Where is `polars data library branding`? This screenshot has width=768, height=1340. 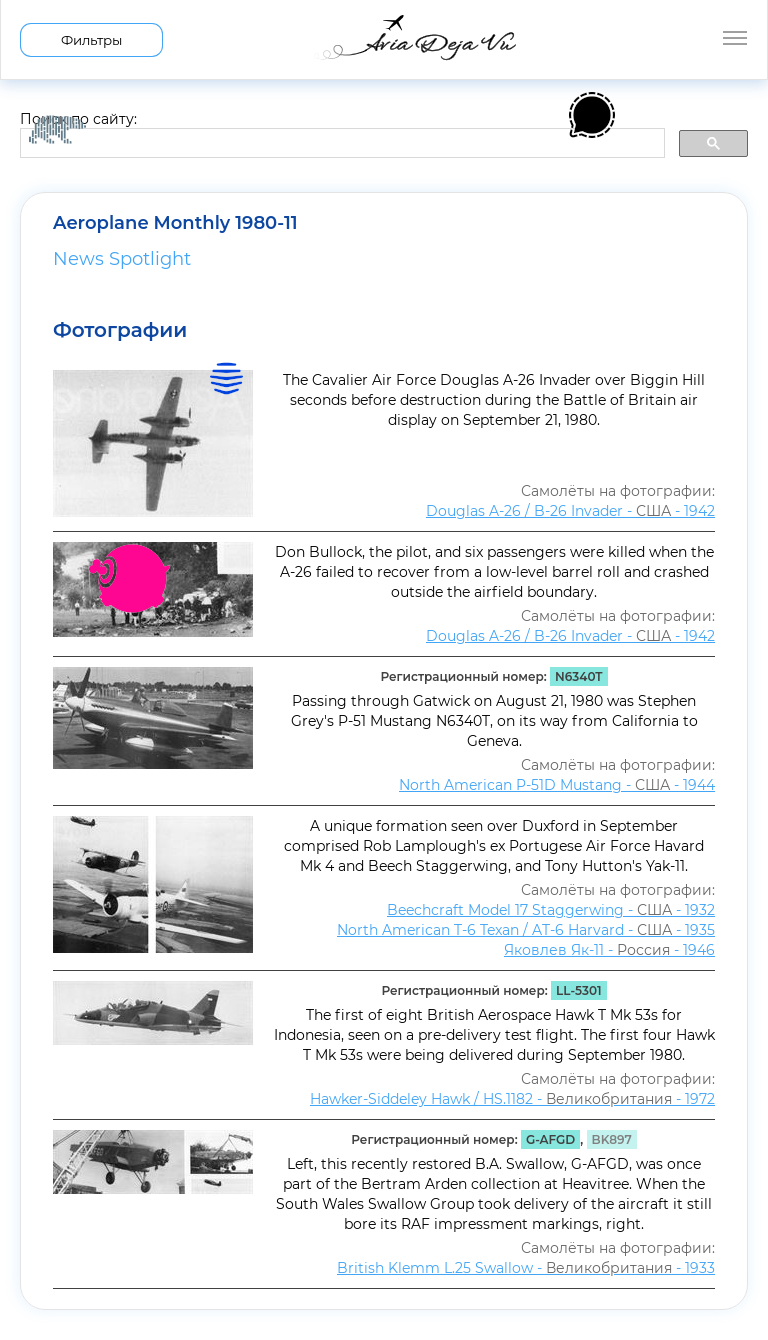
polars data library branding is located at coordinates (57, 129).